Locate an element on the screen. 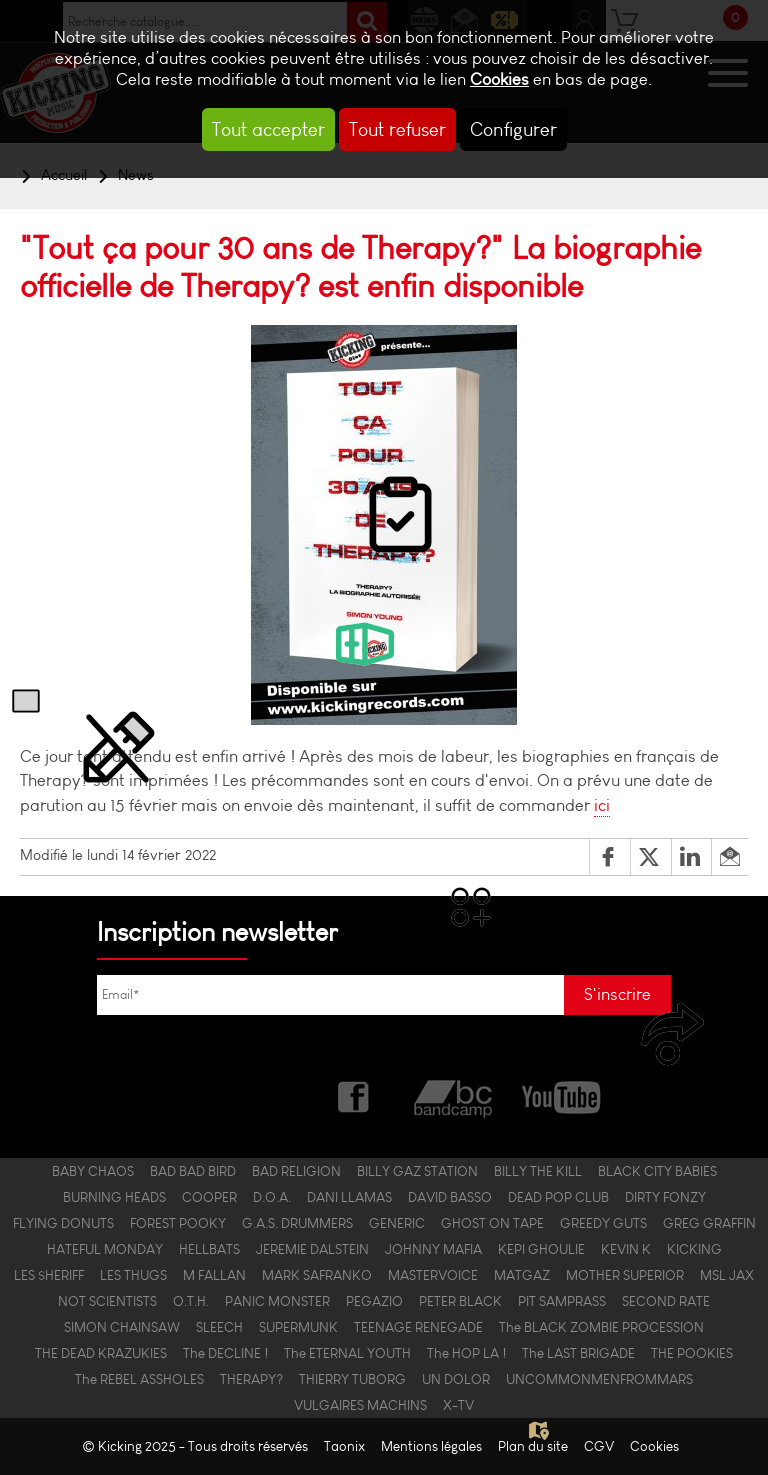 This screenshot has width=768, height=1475. represents a container or frame element is located at coordinates (26, 701).